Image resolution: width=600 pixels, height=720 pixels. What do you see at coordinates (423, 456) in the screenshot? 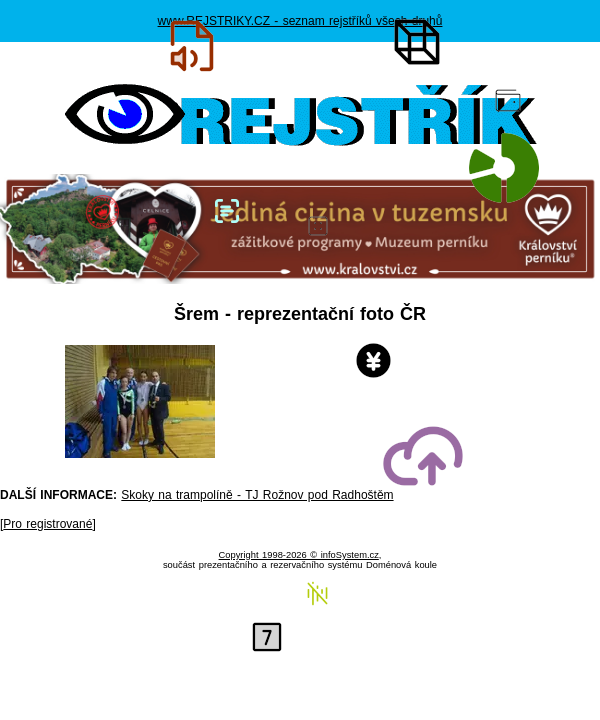
I see `upload file to cloud storage` at bounding box center [423, 456].